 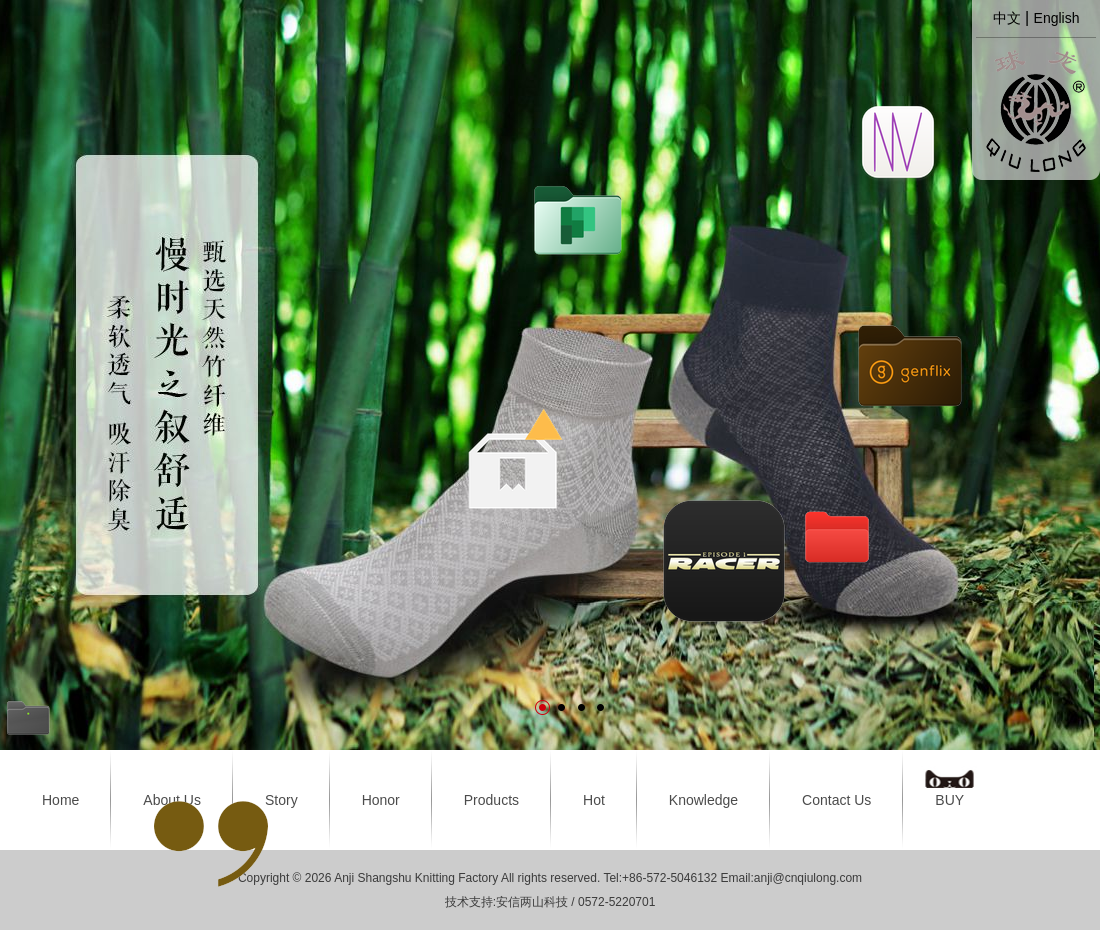 What do you see at coordinates (211, 844) in the screenshot?
I see `punctuation input mode is currently inactive` at bounding box center [211, 844].